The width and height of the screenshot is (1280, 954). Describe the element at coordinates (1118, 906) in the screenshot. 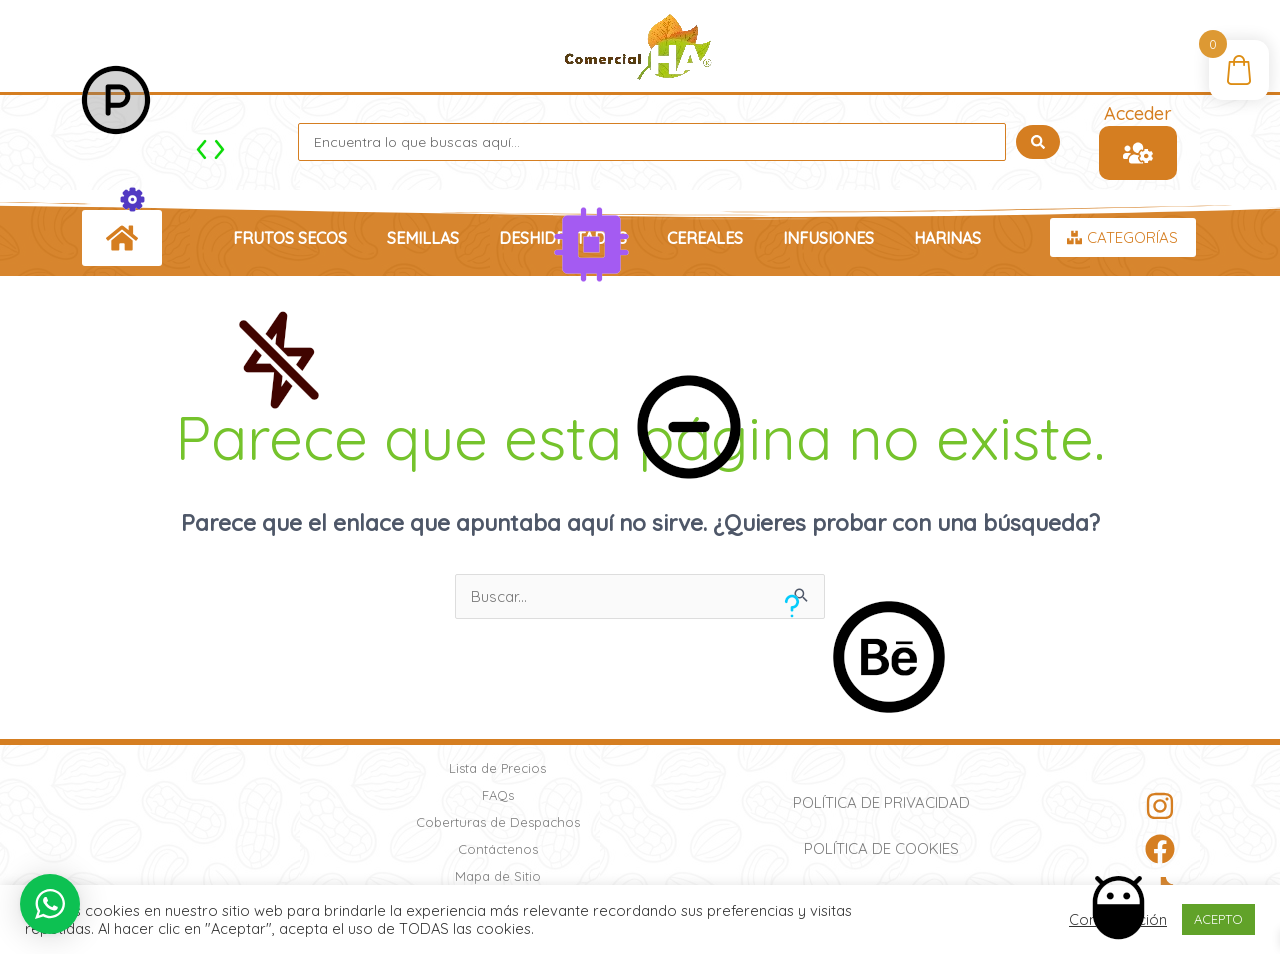

I see `android device or app settings` at that location.